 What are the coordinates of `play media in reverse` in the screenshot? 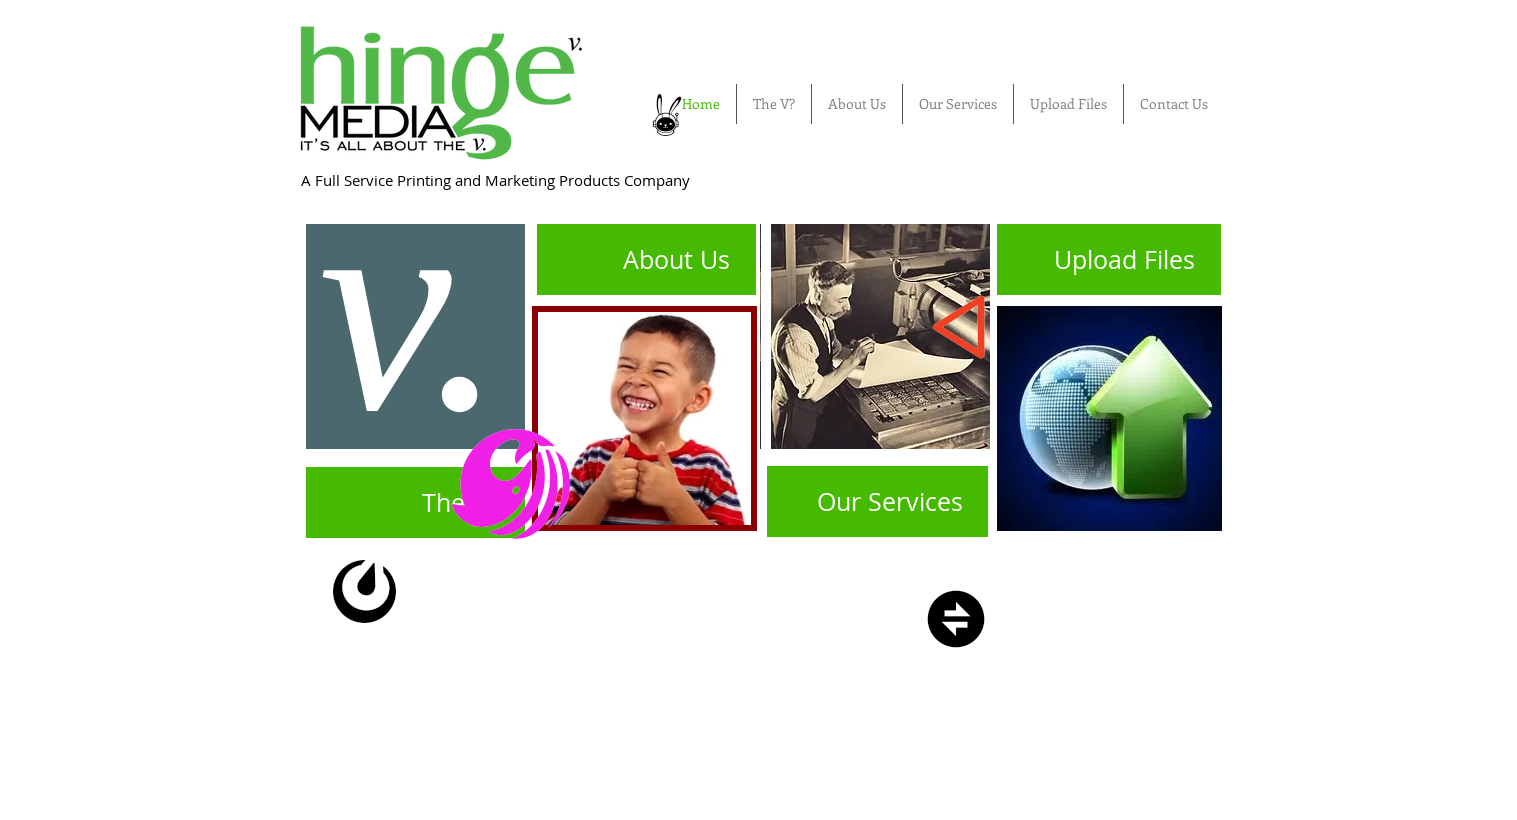 It's located at (964, 327).